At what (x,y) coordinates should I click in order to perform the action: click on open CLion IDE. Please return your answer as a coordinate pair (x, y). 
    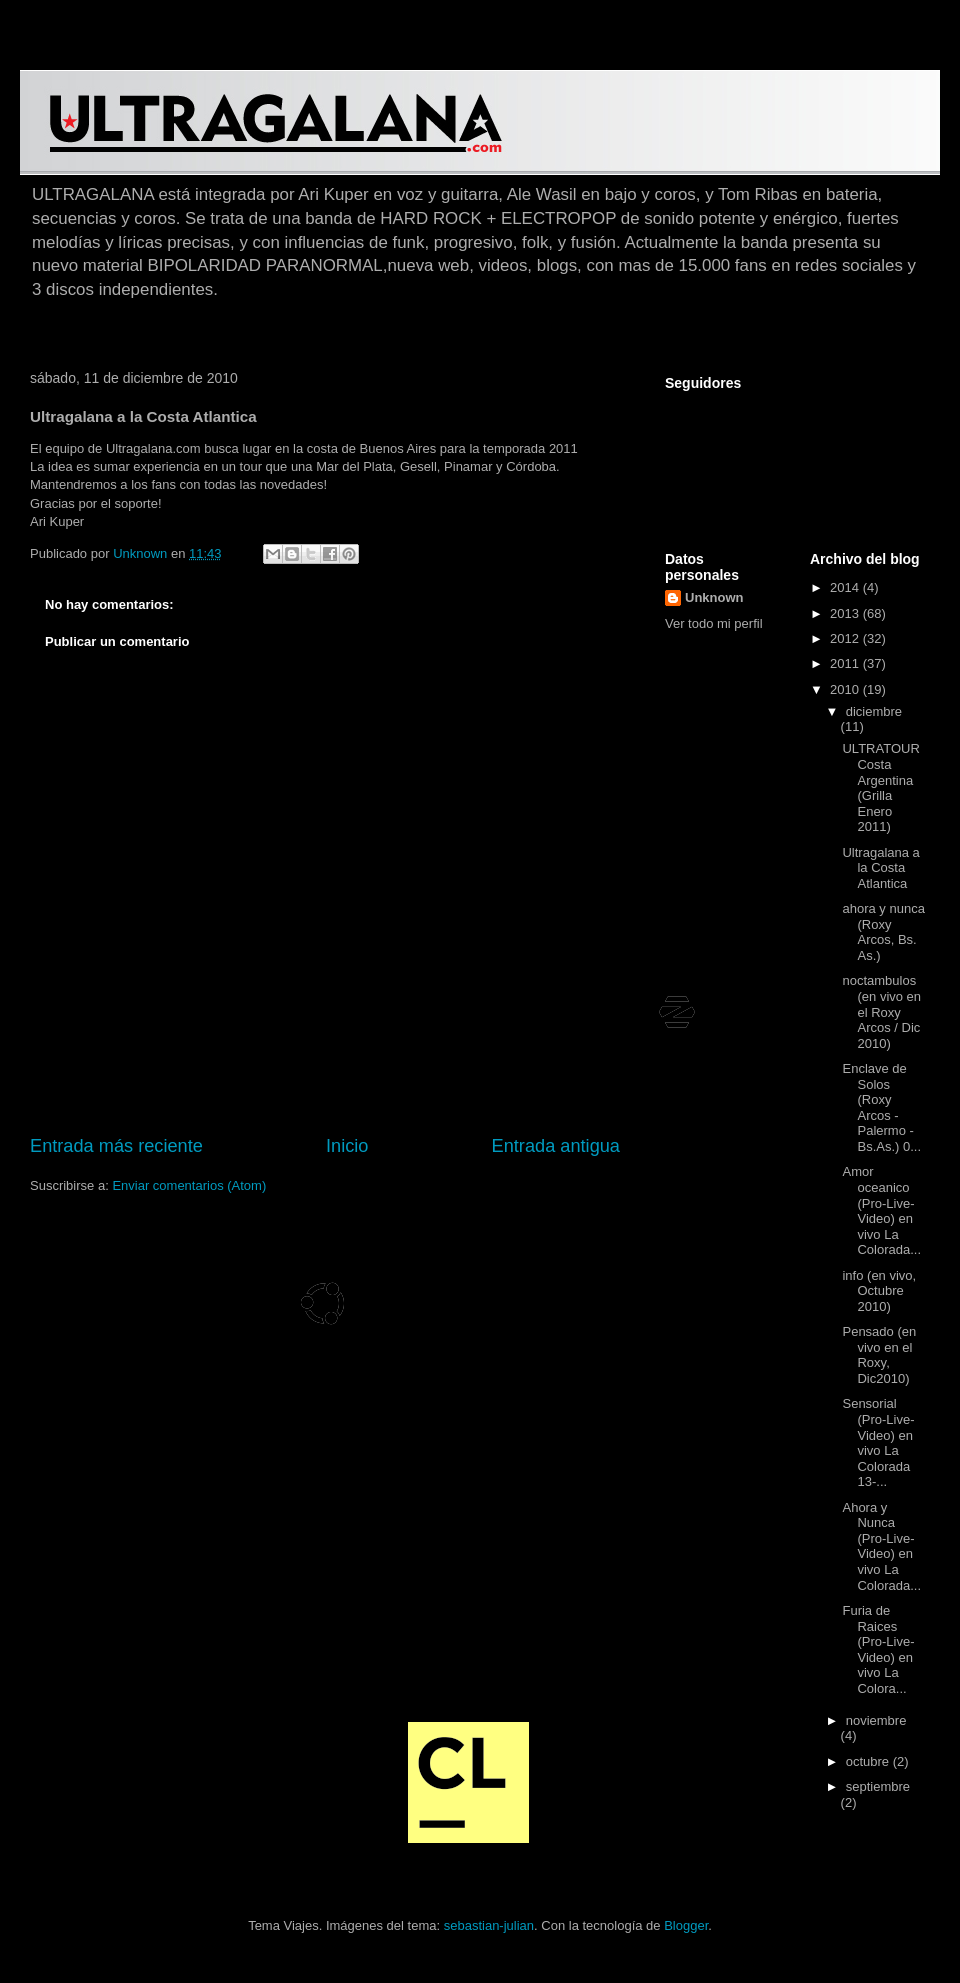
    Looking at the image, I should click on (468, 1782).